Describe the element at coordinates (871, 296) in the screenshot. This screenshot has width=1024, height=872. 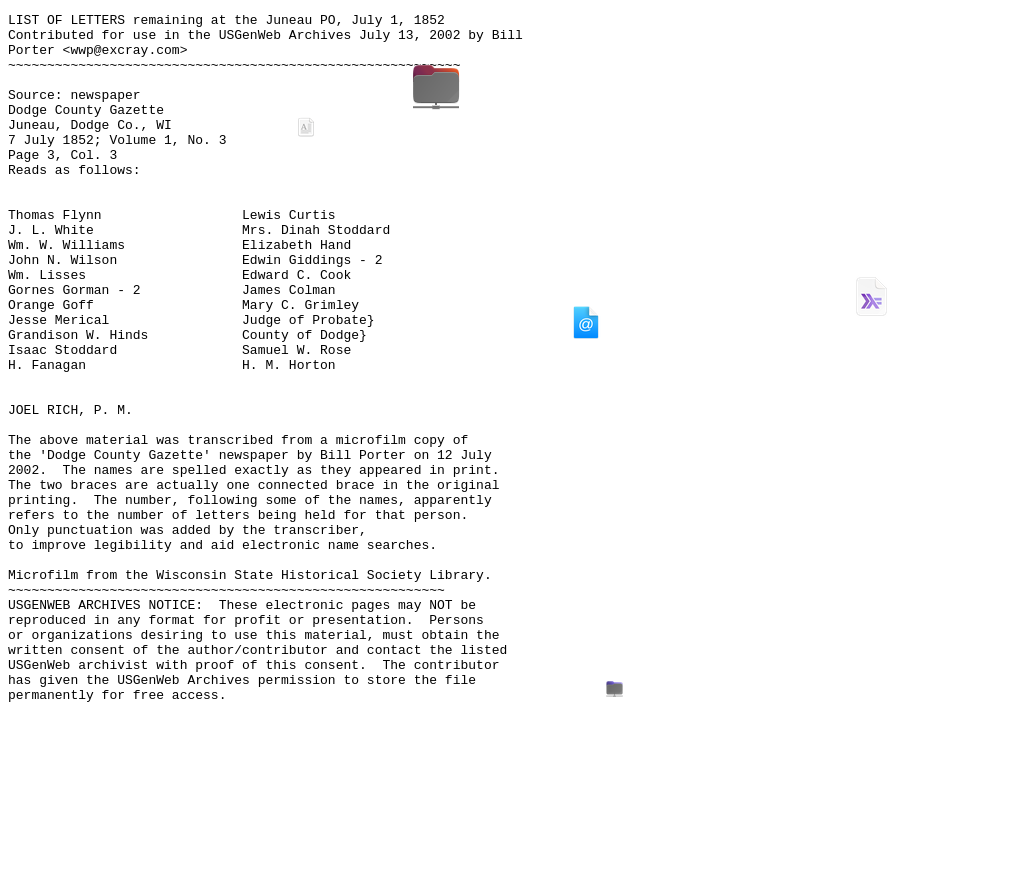
I see `a haskell source code file` at that location.